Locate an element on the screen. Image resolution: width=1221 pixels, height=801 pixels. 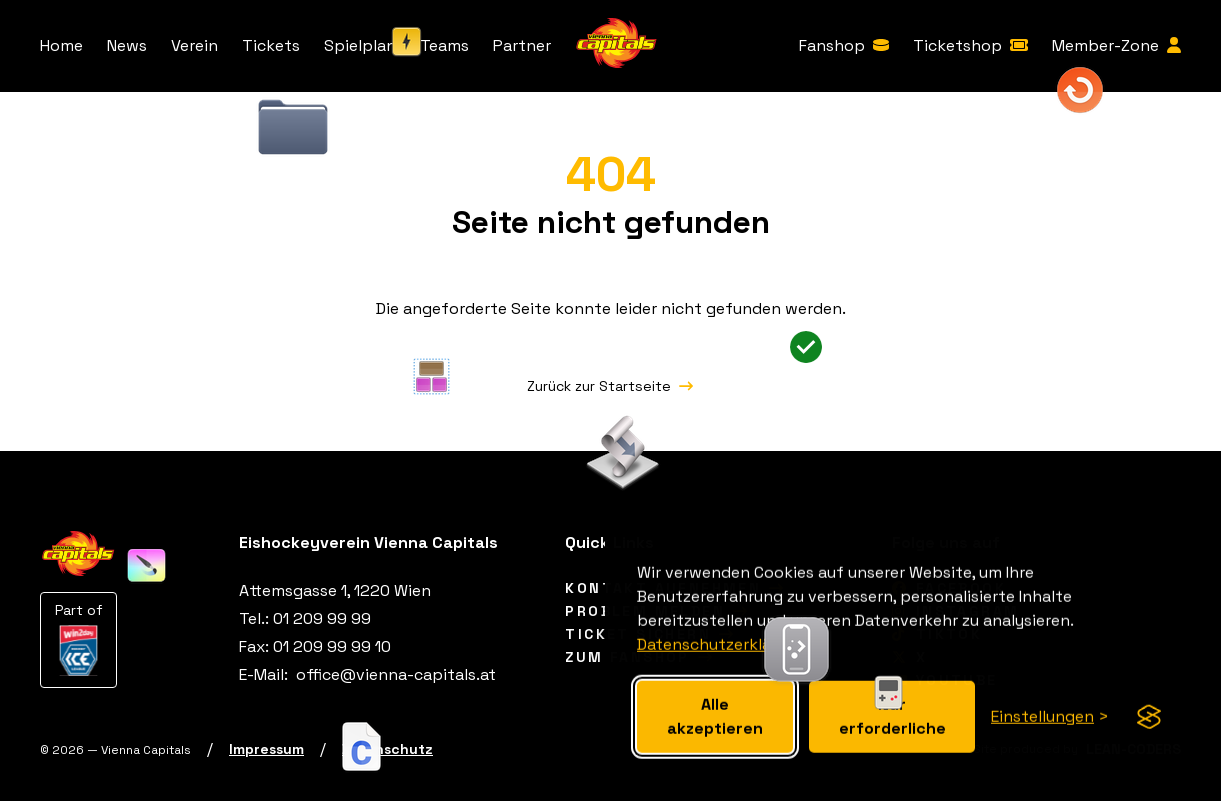
open a Krita project file is located at coordinates (146, 564).